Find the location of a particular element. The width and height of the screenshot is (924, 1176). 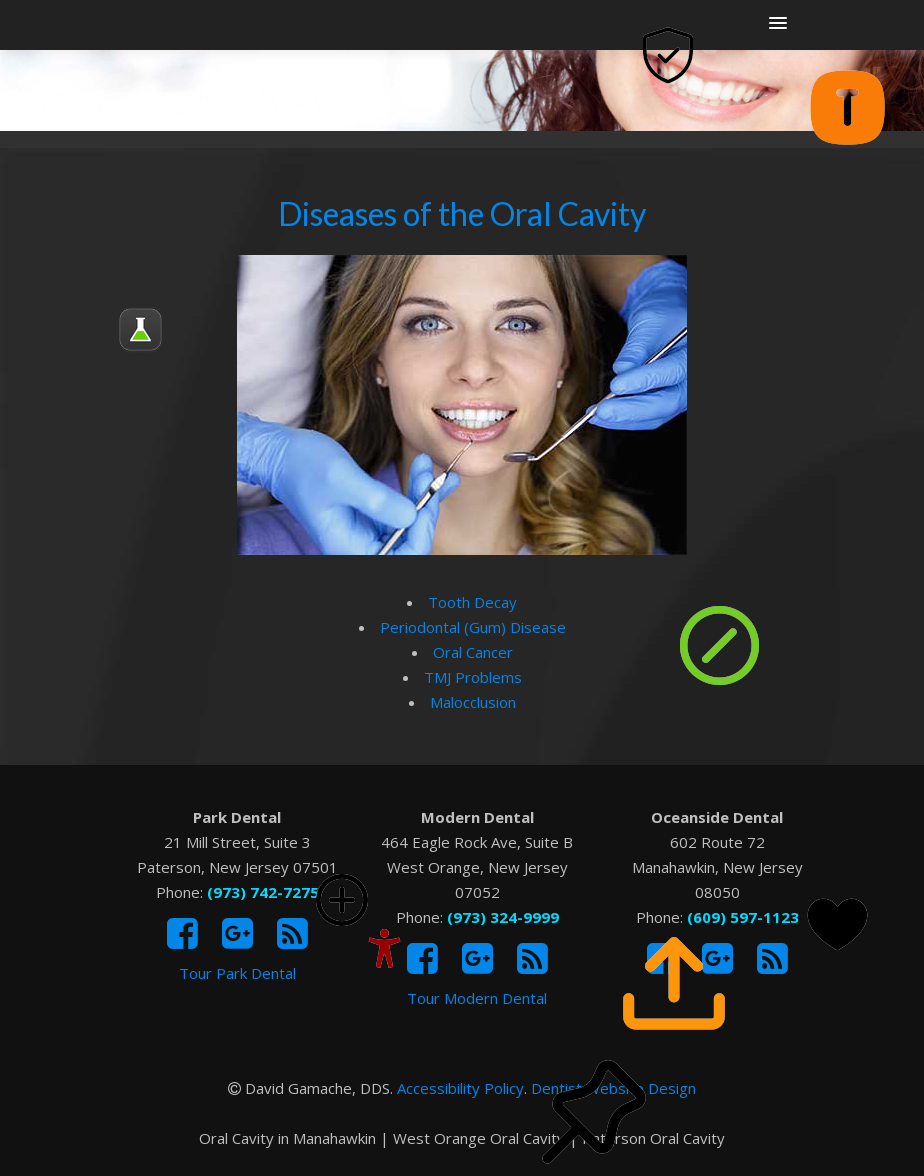

text formatting or typography tool is located at coordinates (847, 107).